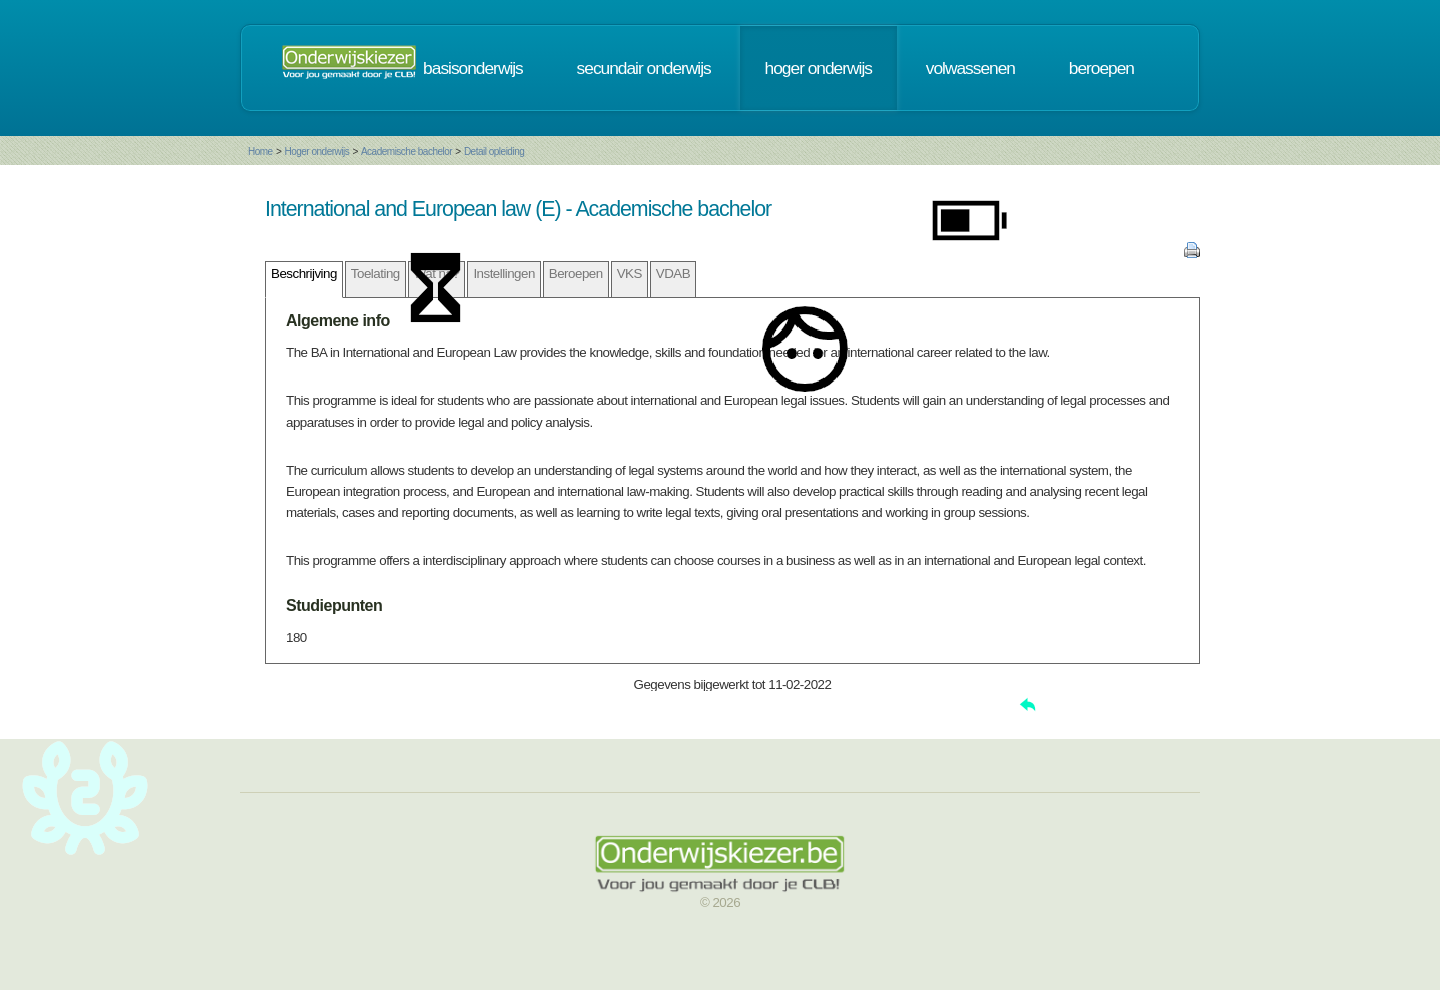 The width and height of the screenshot is (1440, 990). Describe the element at coordinates (805, 349) in the screenshot. I see `enable face unlock for device security` at that location.